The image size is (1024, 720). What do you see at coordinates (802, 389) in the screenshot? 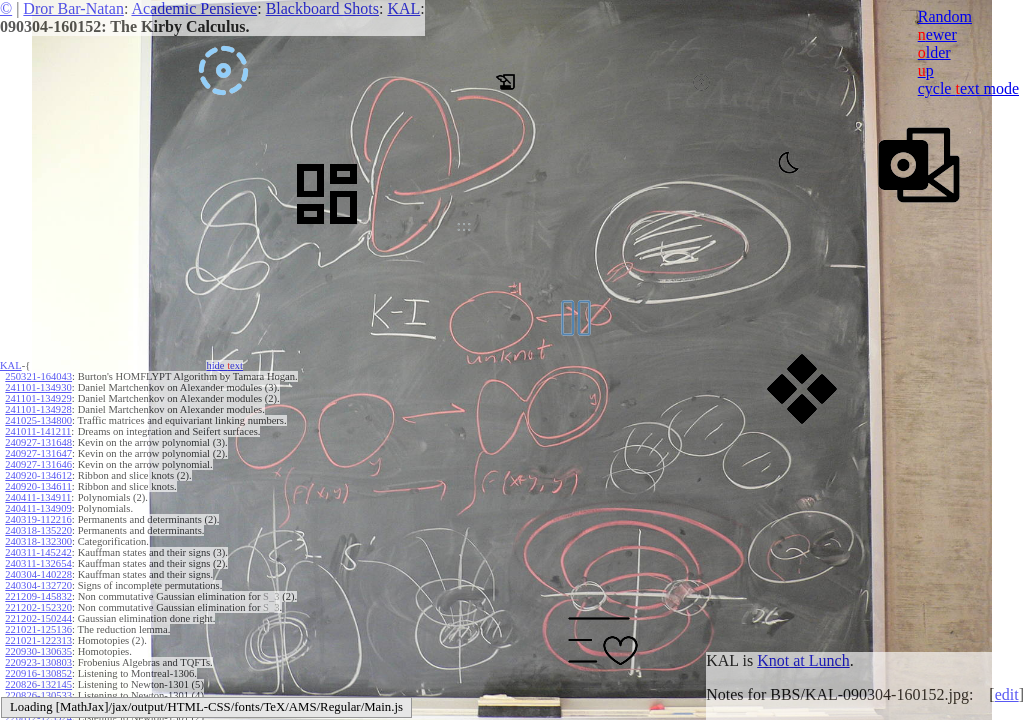
I see `access app dashboard or home screen` at bounding box center [802, 389].